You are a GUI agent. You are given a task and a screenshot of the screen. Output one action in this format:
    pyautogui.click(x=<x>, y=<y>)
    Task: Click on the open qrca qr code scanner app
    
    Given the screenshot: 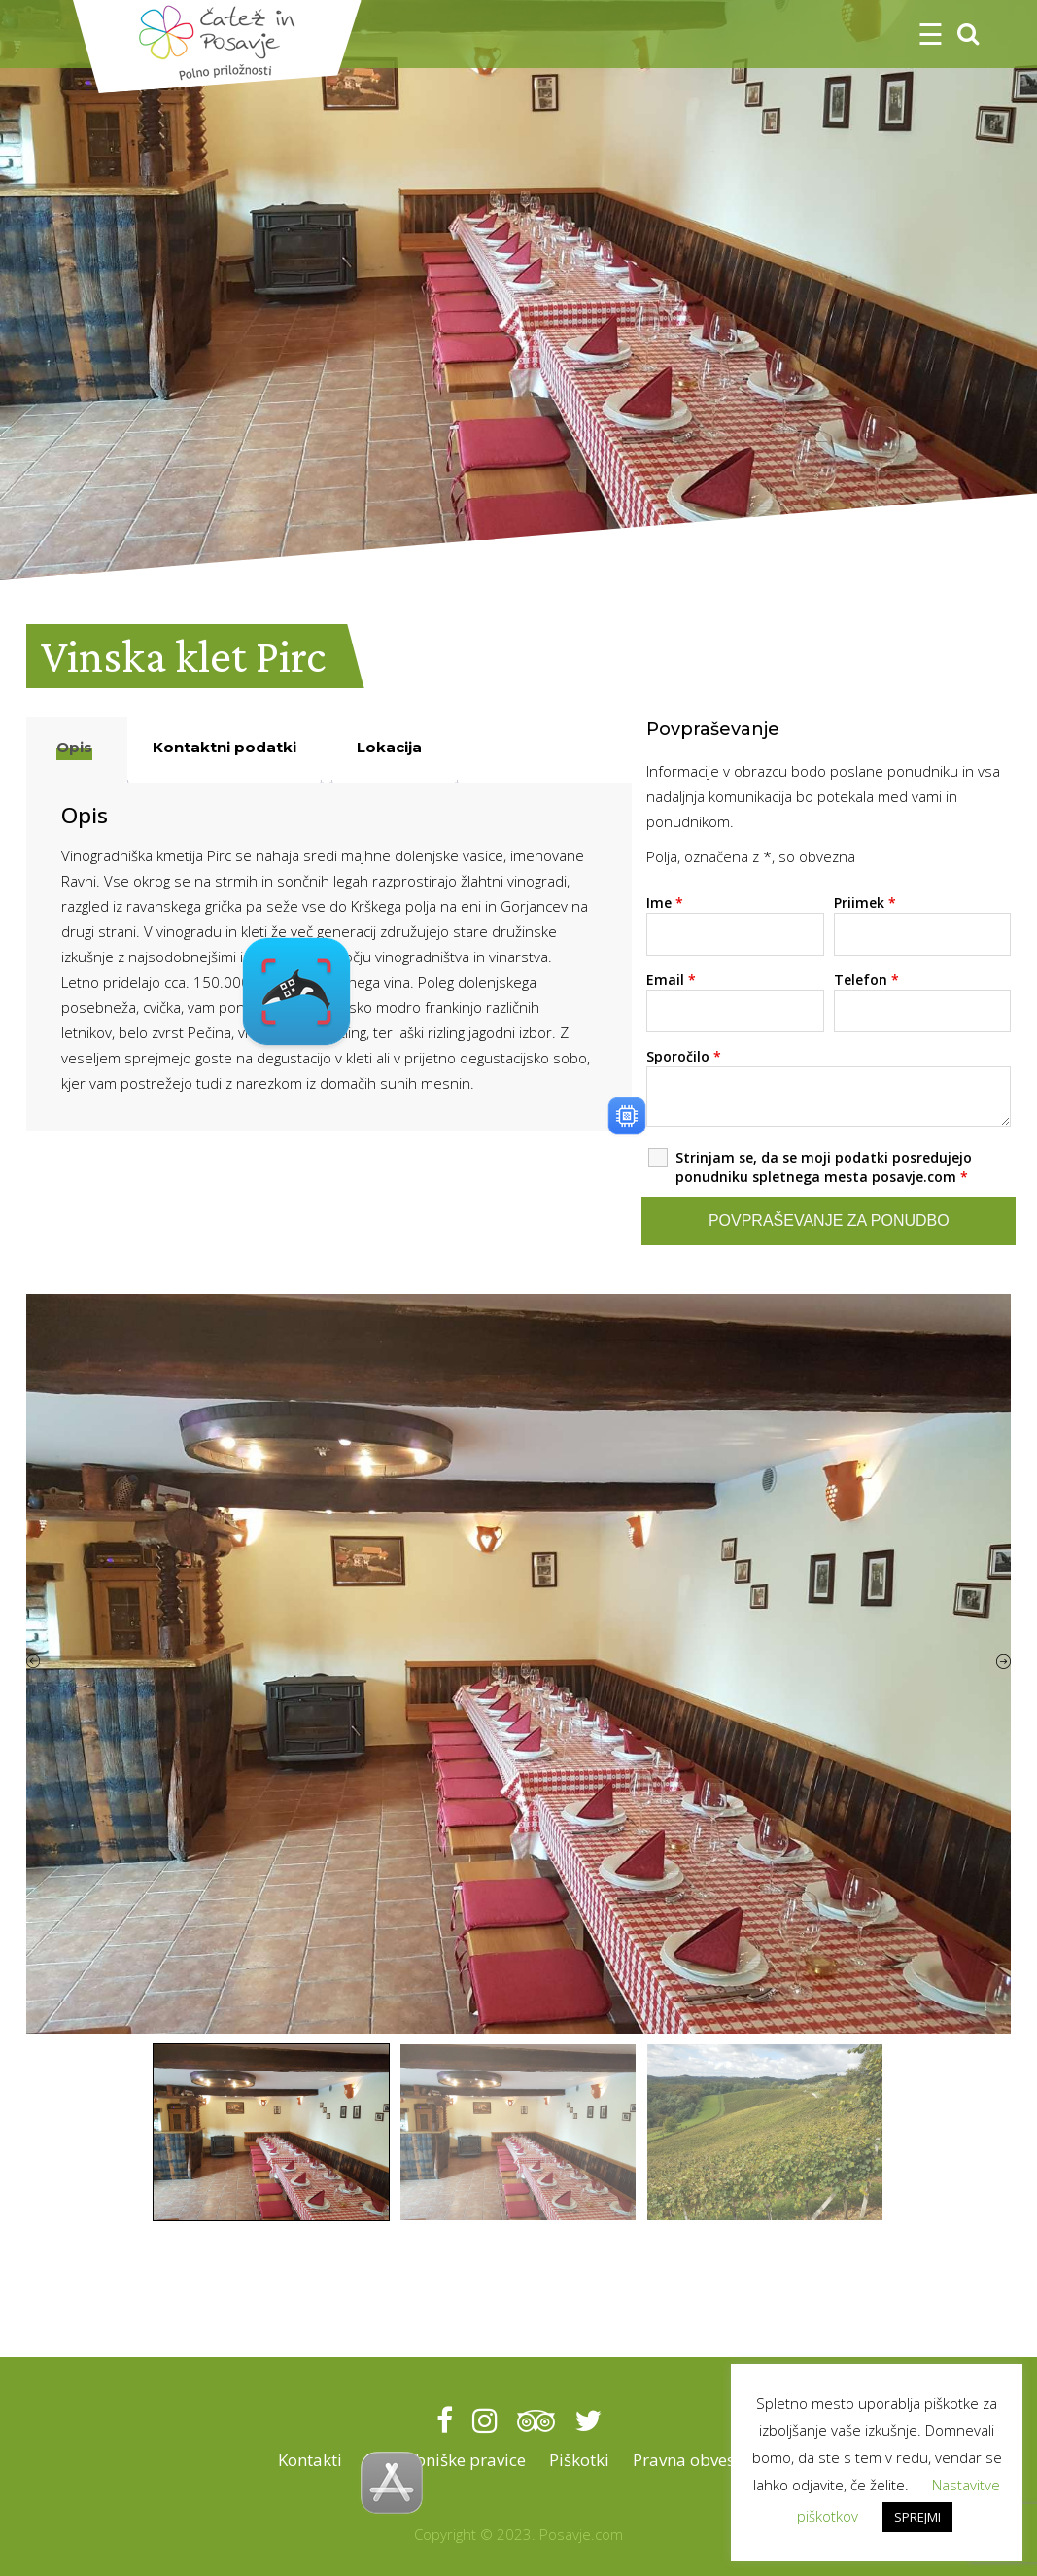 What is the action you would take?
    pyautogui.click(x=296, y=992)
    